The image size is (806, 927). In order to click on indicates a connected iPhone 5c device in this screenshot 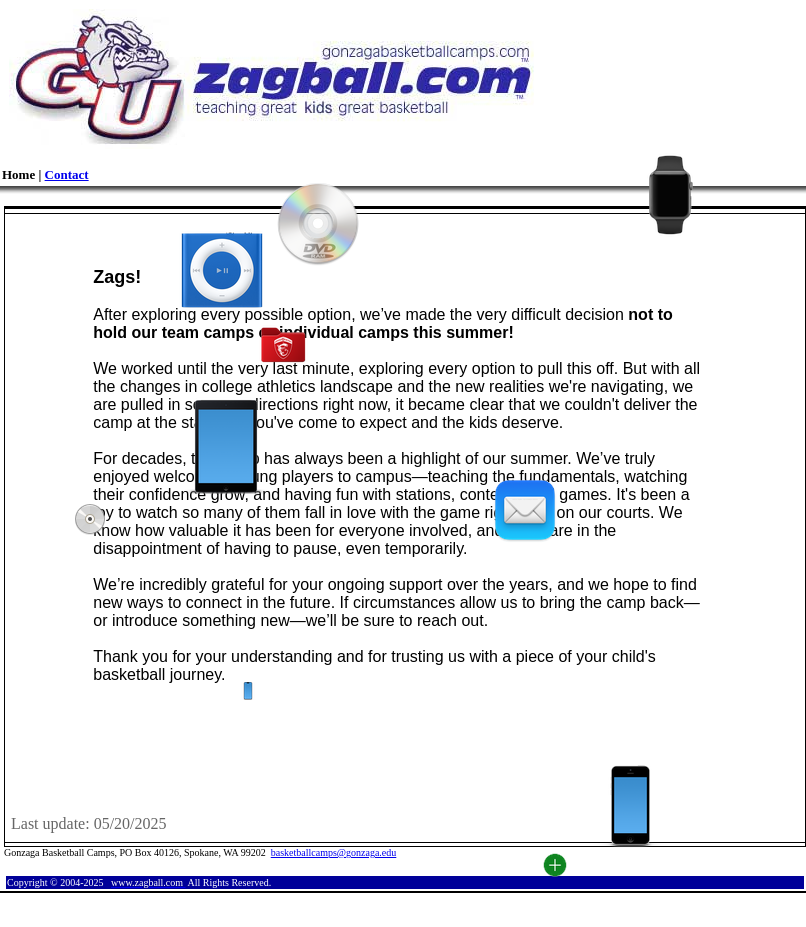, I will do `click(630, 806)`.